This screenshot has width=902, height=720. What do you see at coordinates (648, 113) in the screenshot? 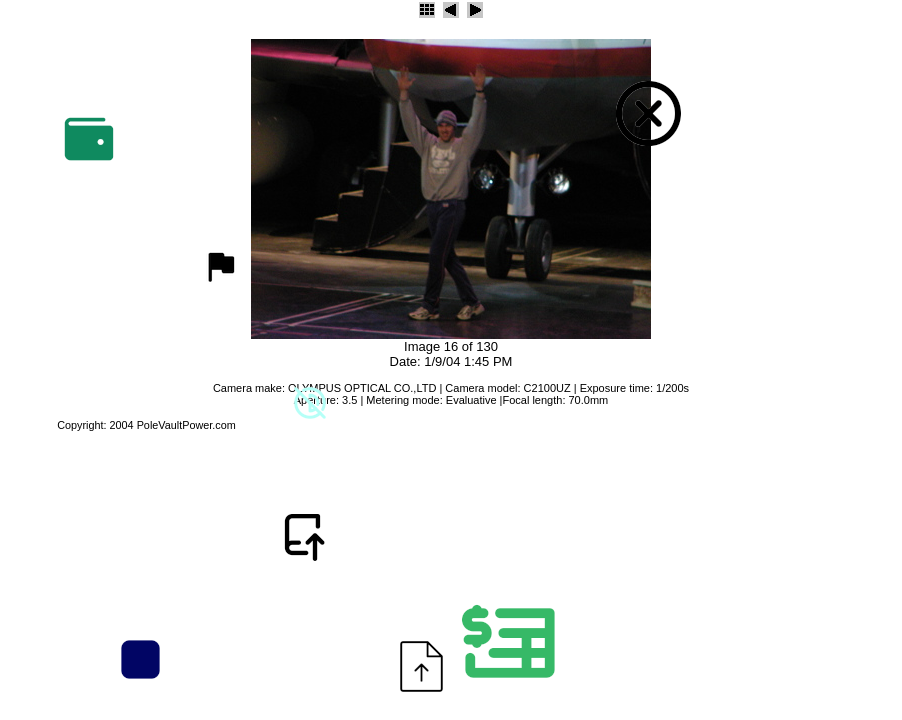
I see `close or dismiss a dialog` at bounding box center [648, 113].